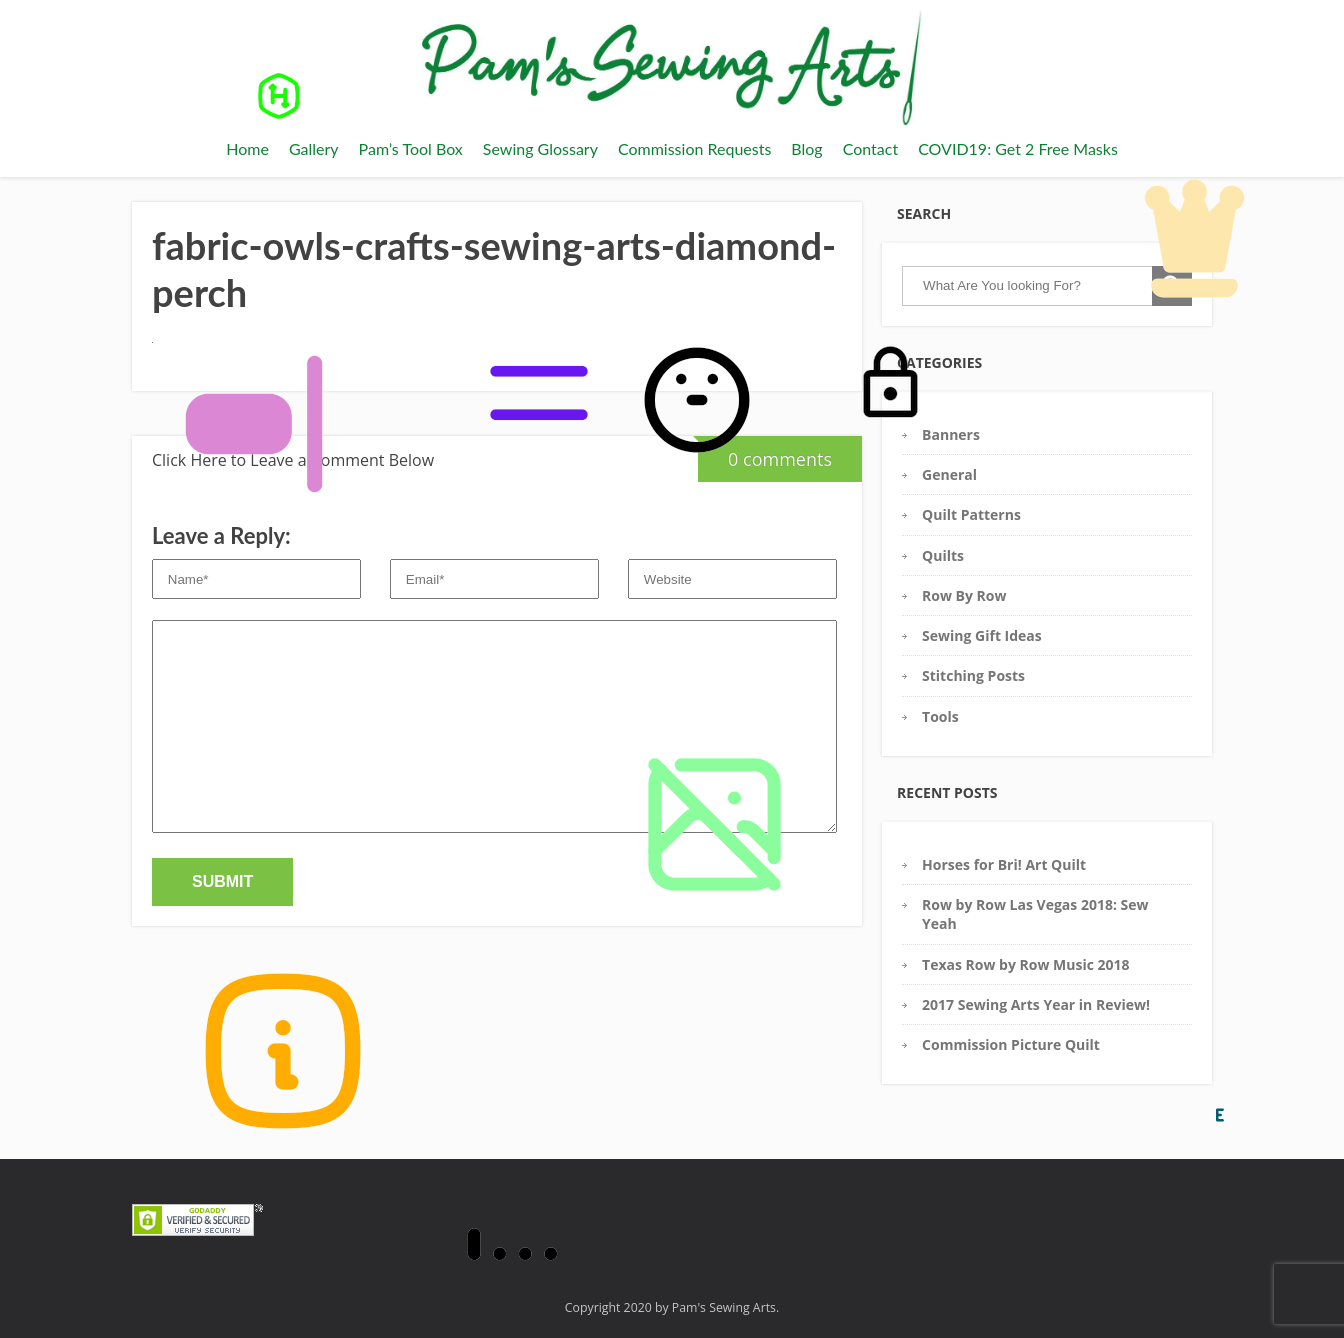  I want to click on align selected element to the right, so click(254, 424).